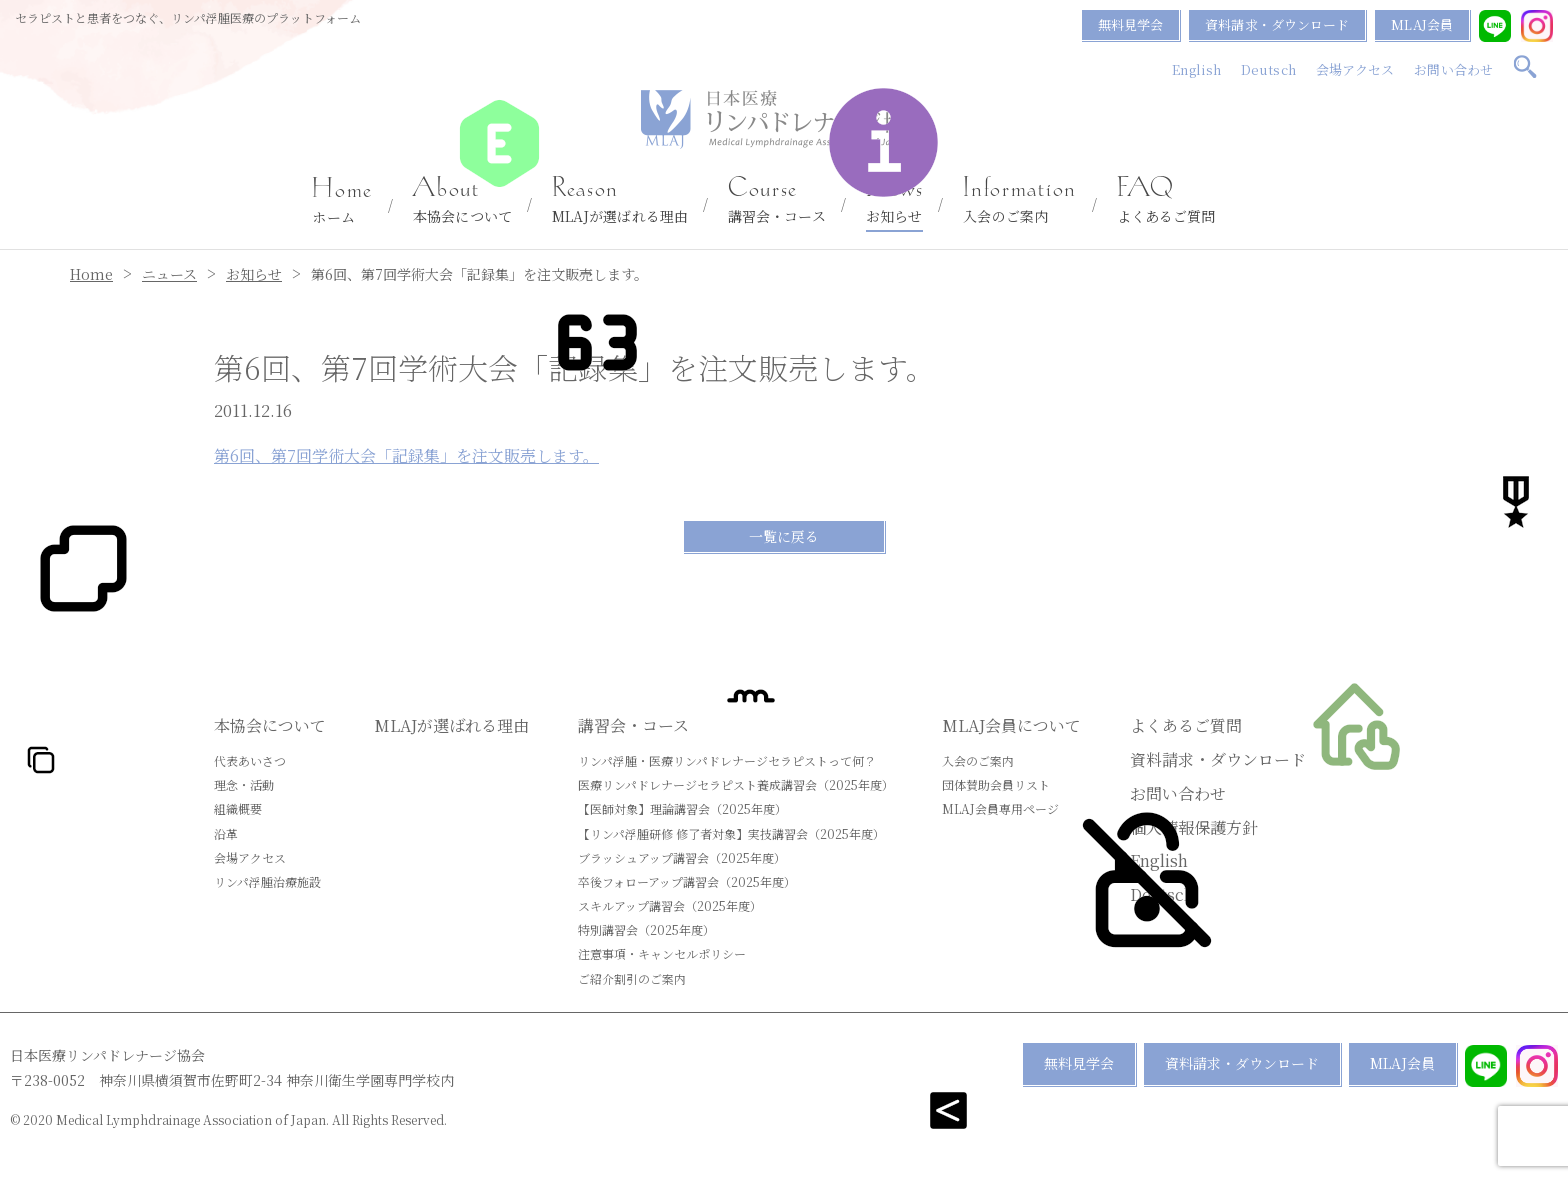  Describe the element at coordinates (597, 342) in the screenshot. I see `displays the number 63 as a label or identifier` at that location.